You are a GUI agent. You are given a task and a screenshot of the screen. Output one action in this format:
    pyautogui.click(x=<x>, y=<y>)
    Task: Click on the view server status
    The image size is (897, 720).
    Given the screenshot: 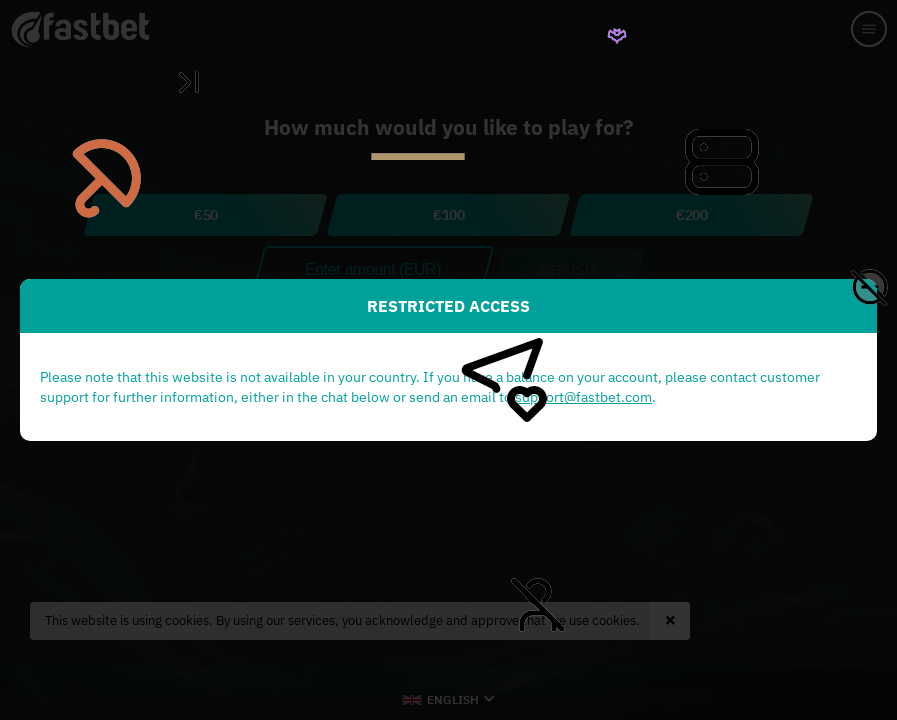 What is the action you would take?
    pyautogui.click(x=722, y=162)
    